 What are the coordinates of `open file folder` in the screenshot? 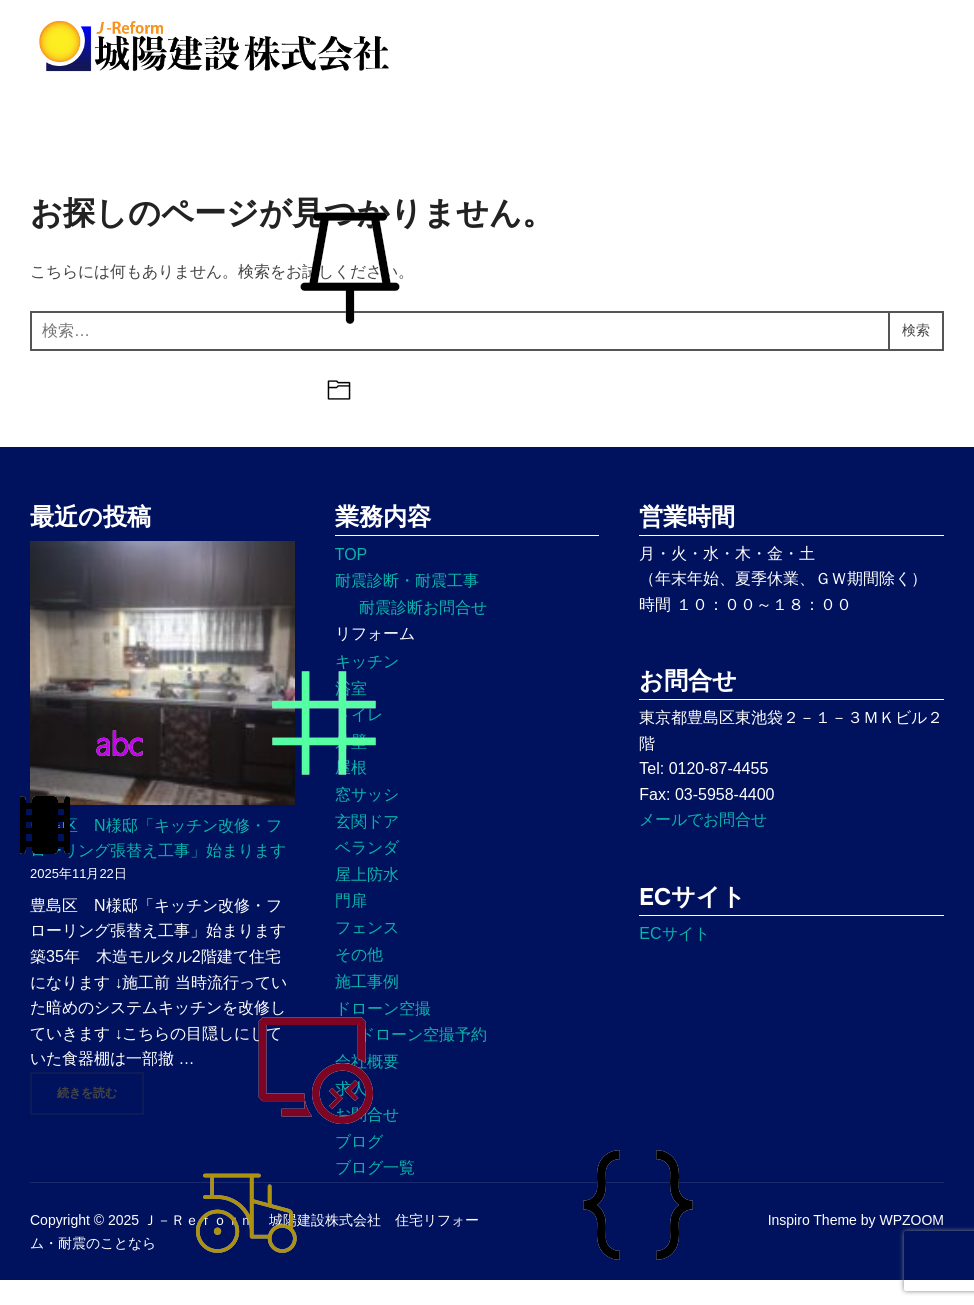 It's located at (339, 390).